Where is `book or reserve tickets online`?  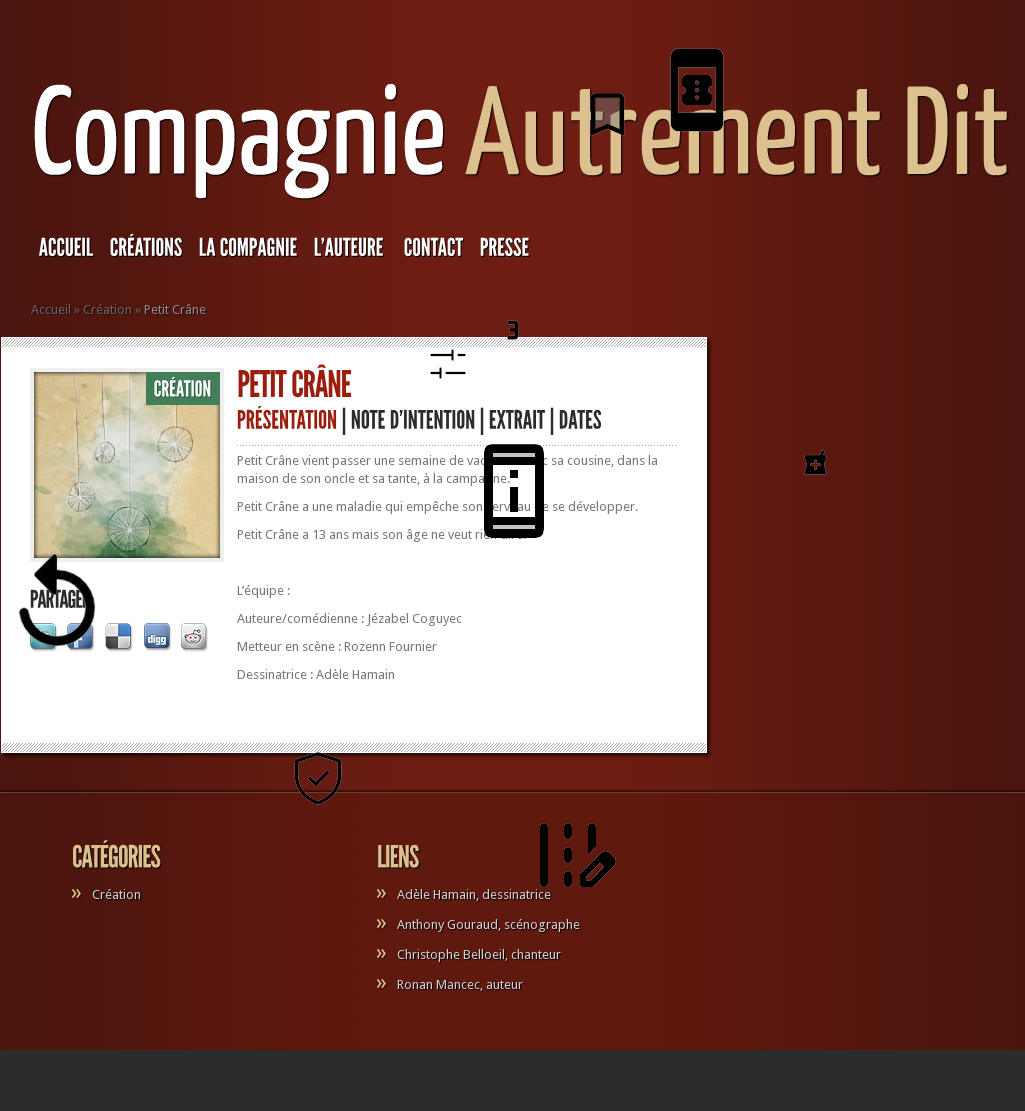 book or reserve tickets online is located at coordinates (697, 90).